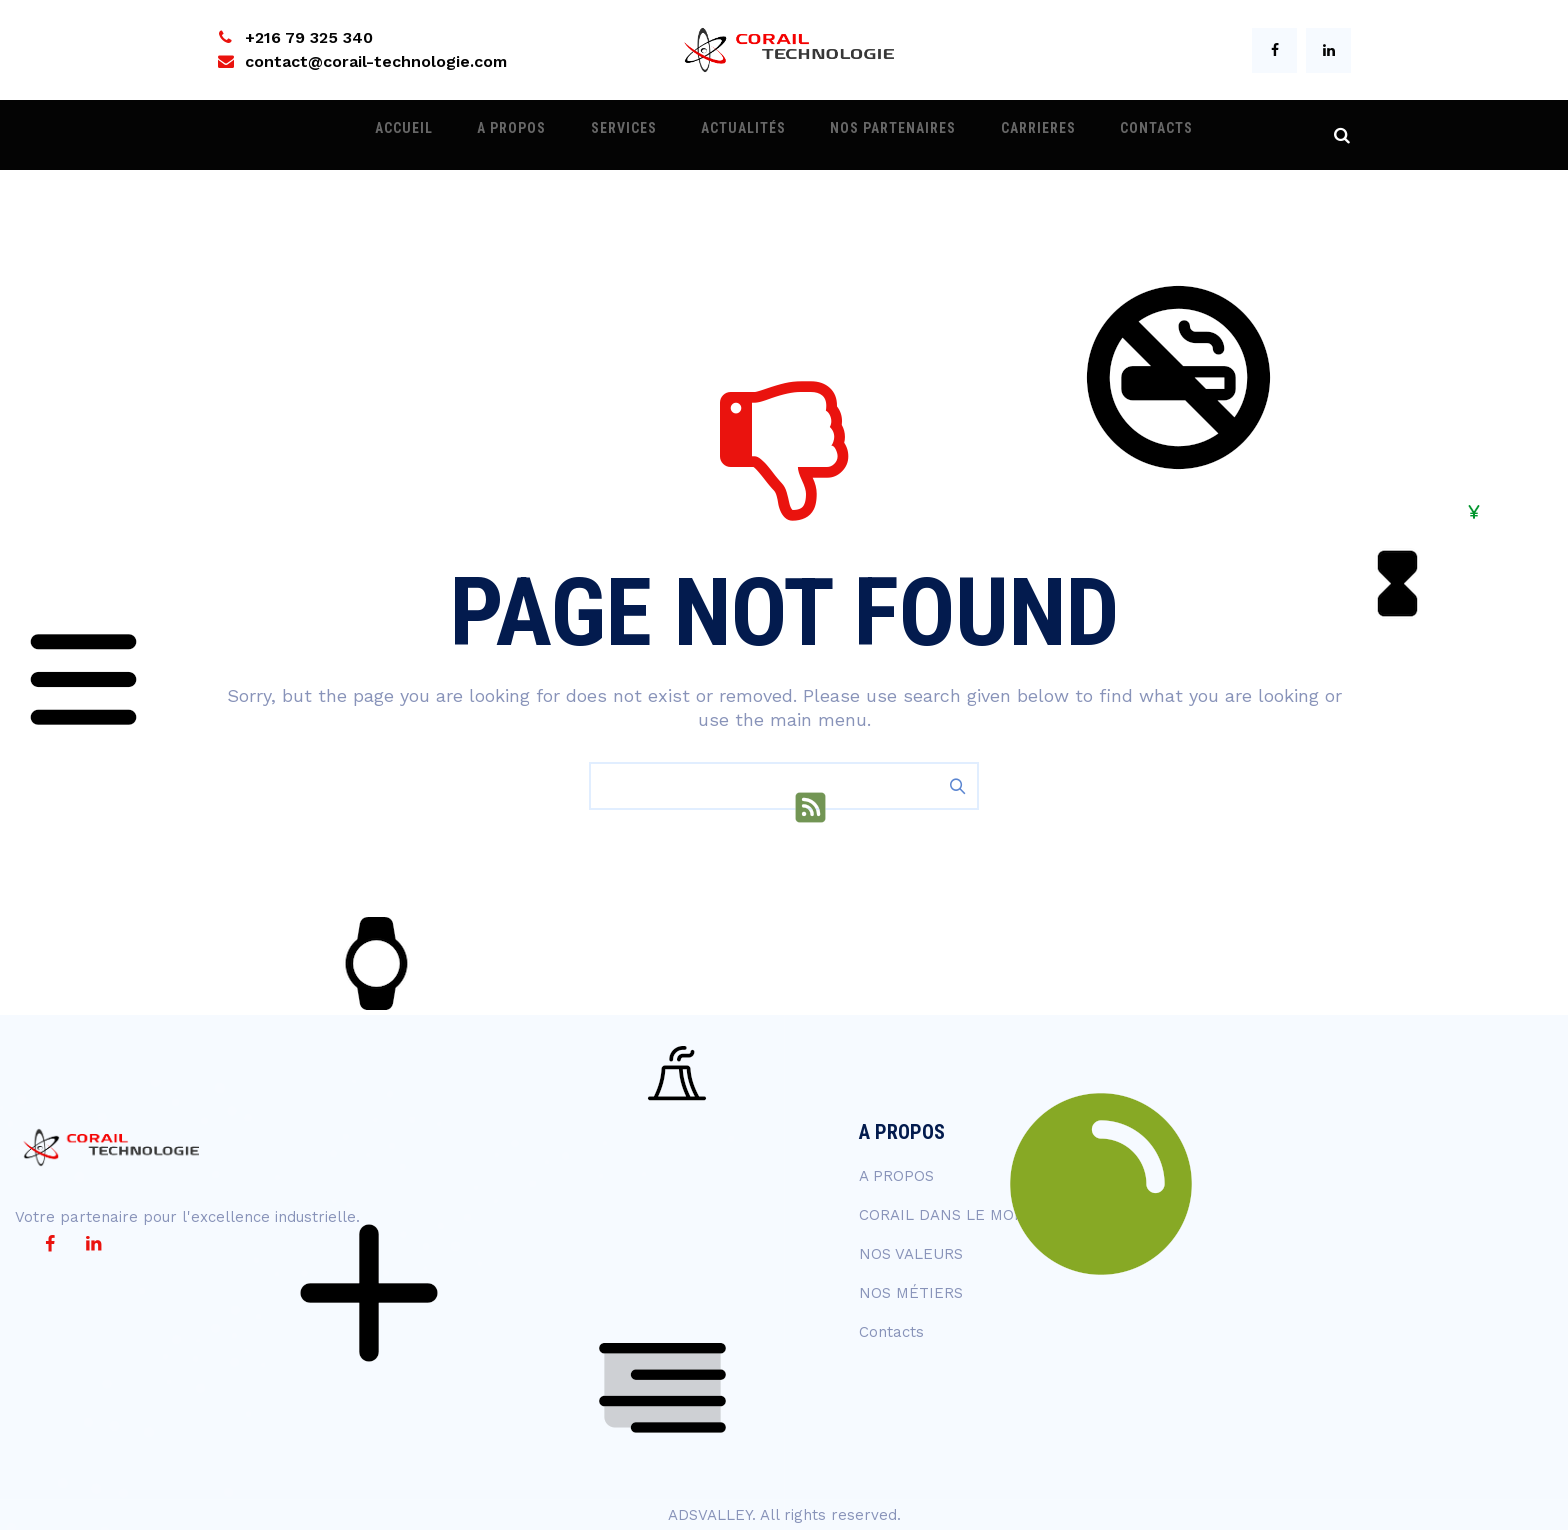 This screenshot has height=1530, width=1568. What do you see at coordinates (376, 963) in the screenshot?
I see `access smartwatch settings or pairing` at bounding box center [376, 963].